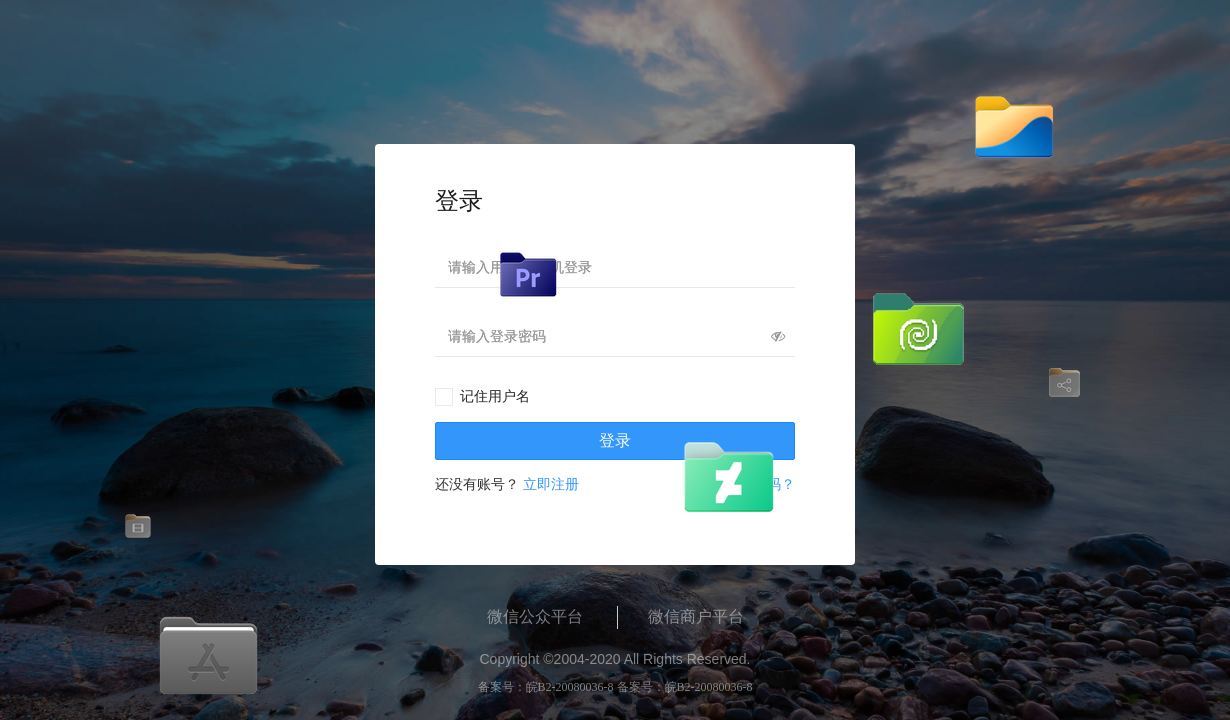  What do you see at coordinates (138, 526) in the screenshot?
I see `open your videos folder` at bounding box center [138, 526].